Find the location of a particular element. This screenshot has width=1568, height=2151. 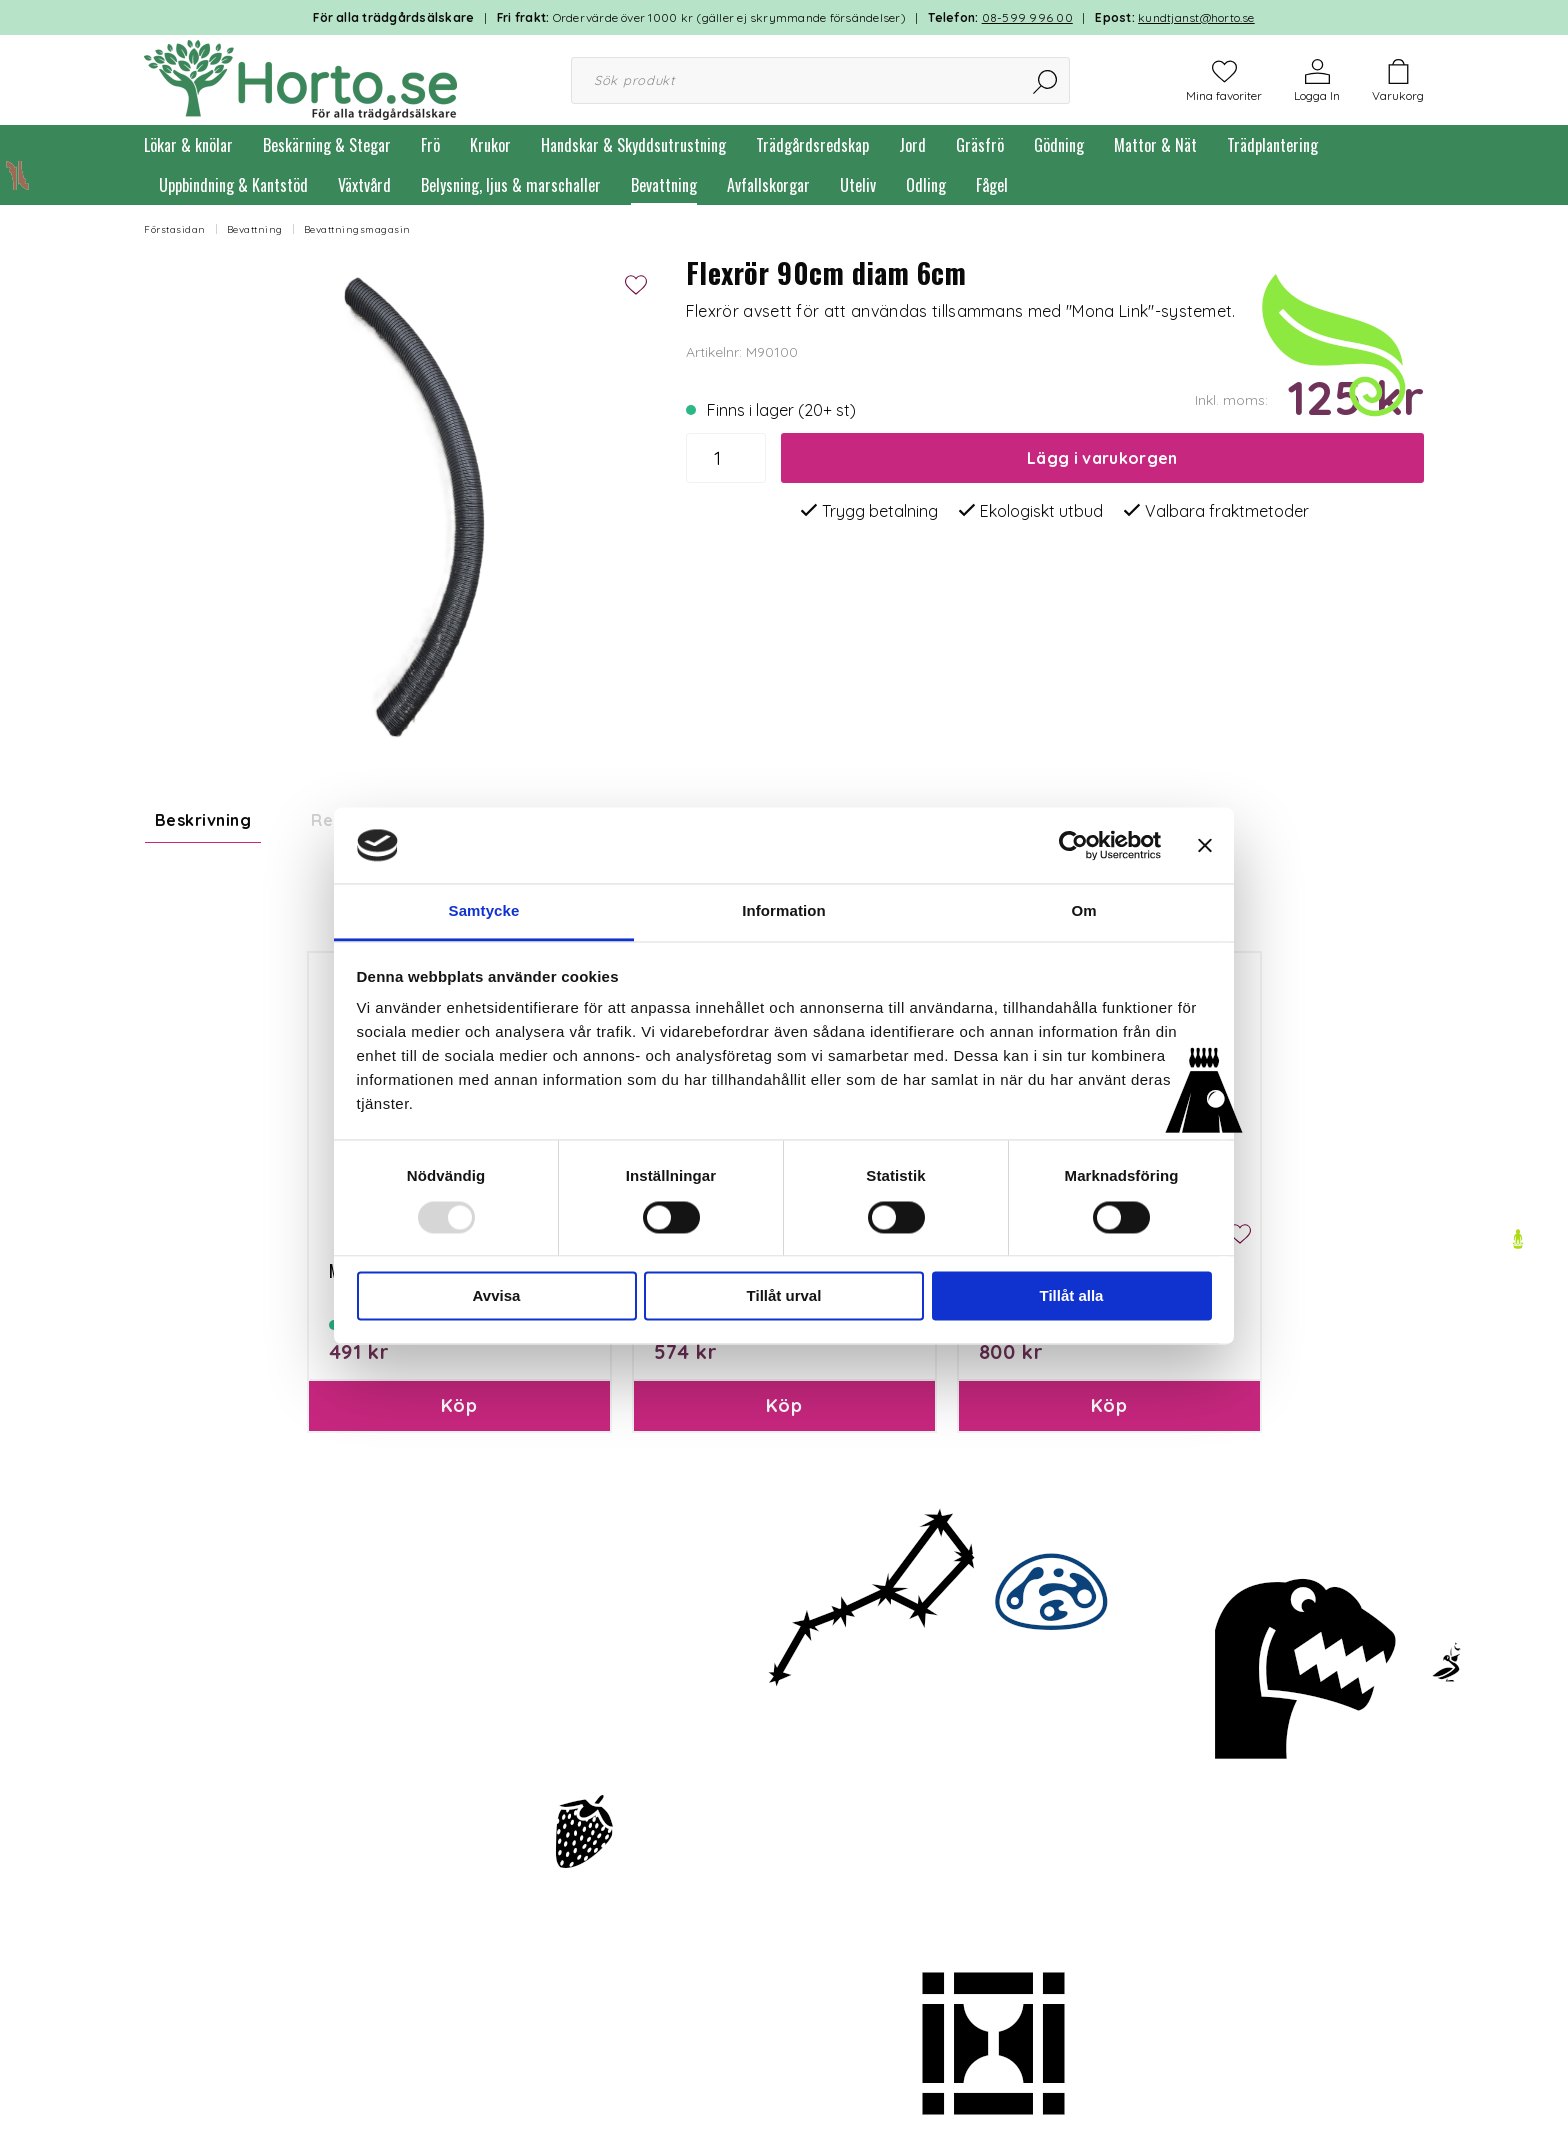

indicates a trap or penalty in gameplay is located at coordinates (1518, 1239).